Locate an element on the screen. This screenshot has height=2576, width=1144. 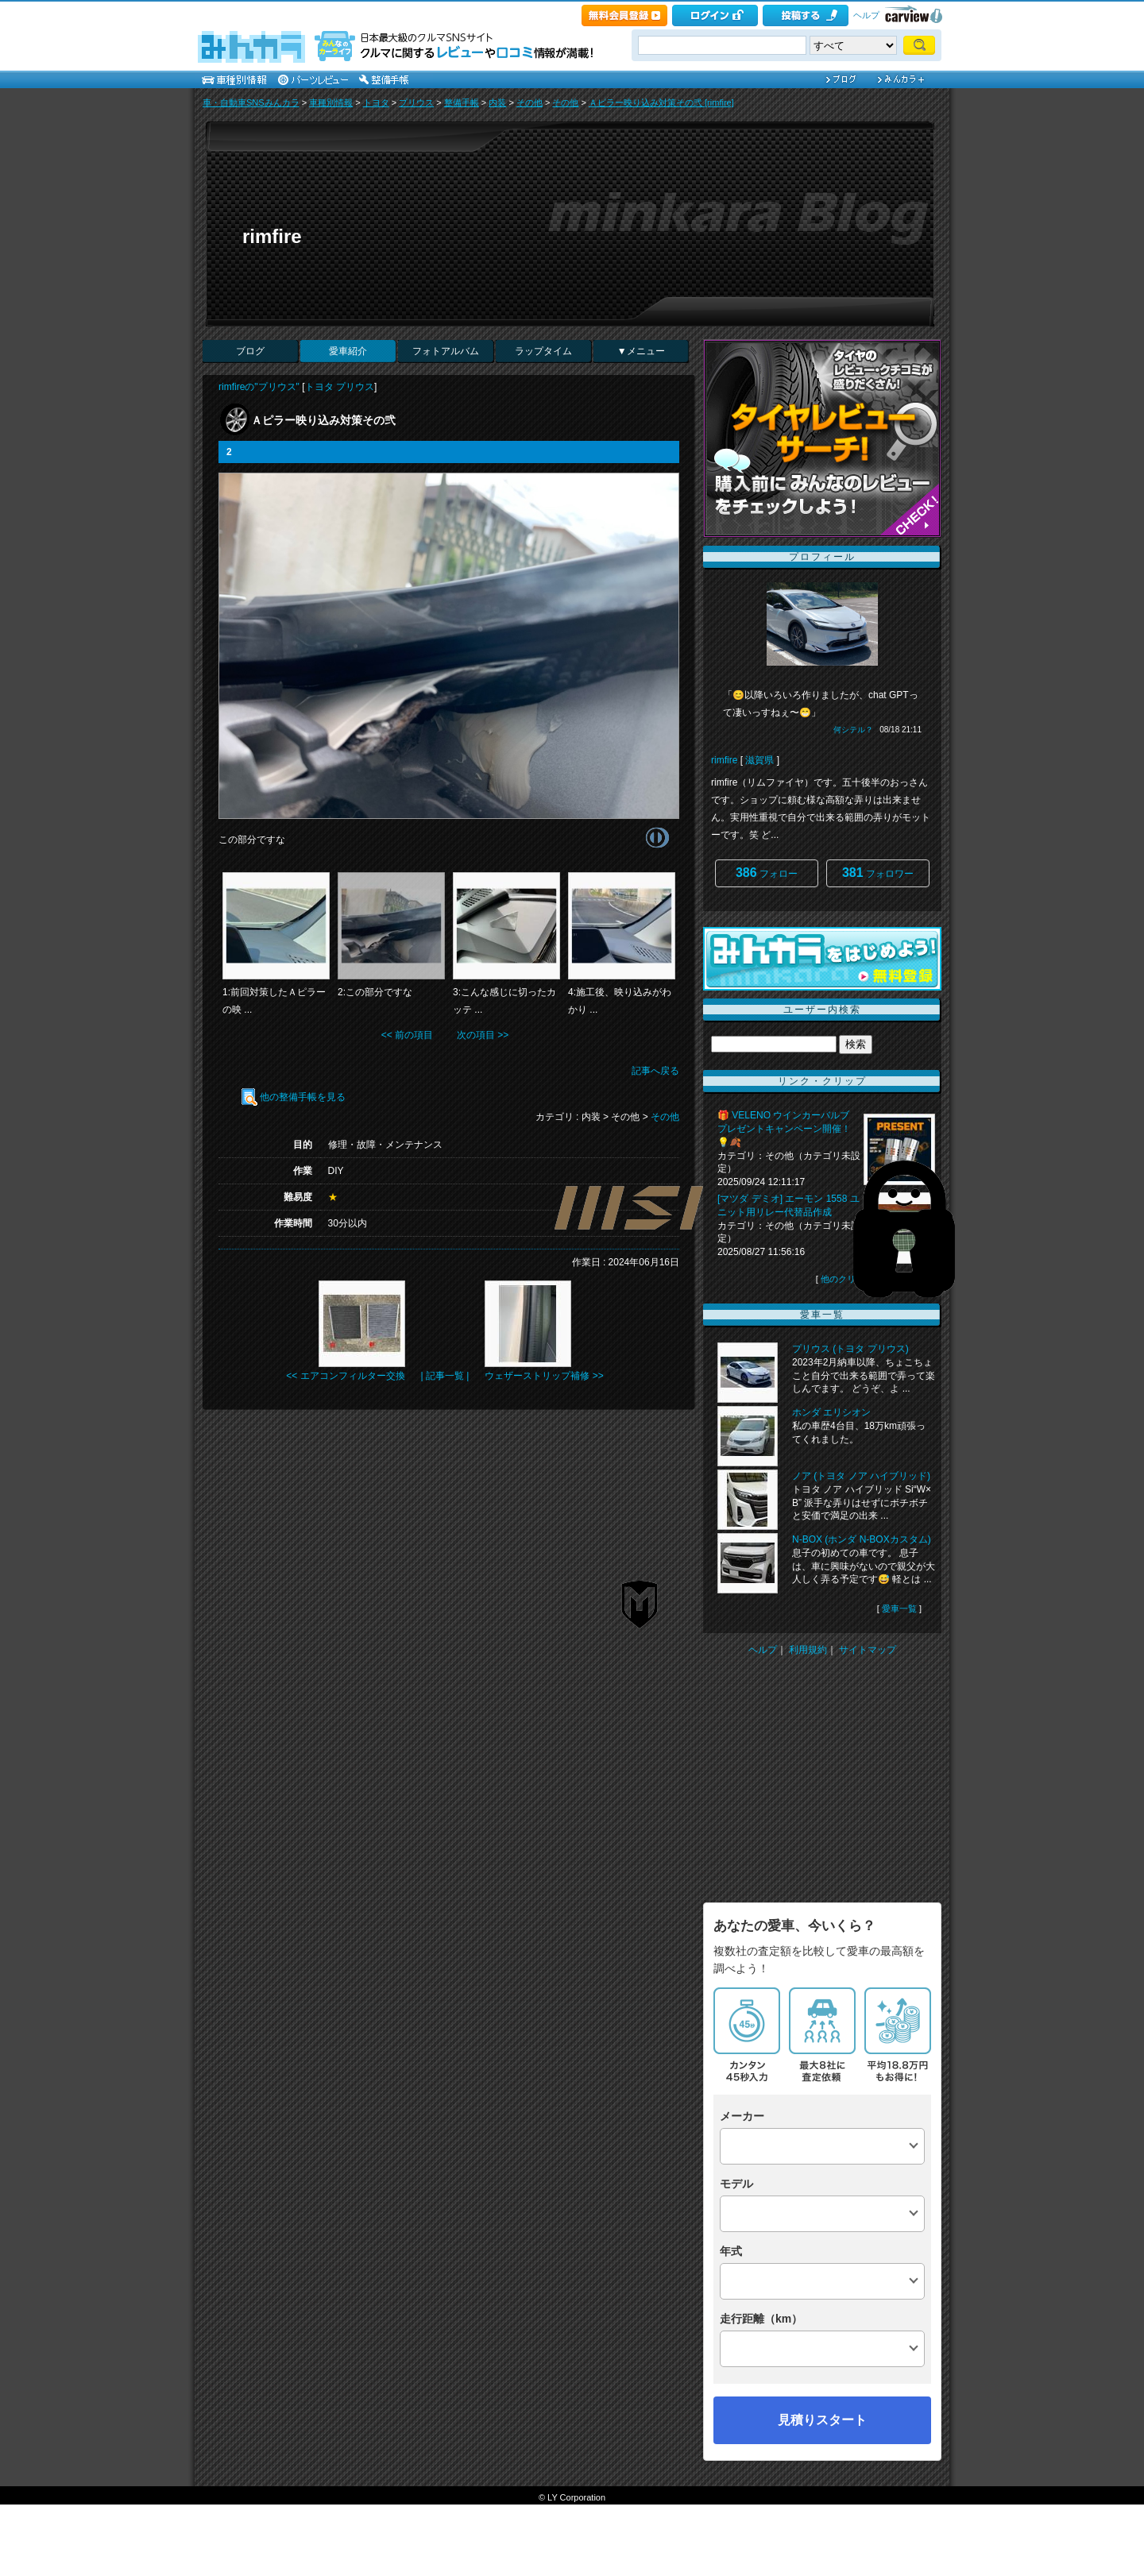
pay with Diners Club credit card is located at coordinates (657, 837).